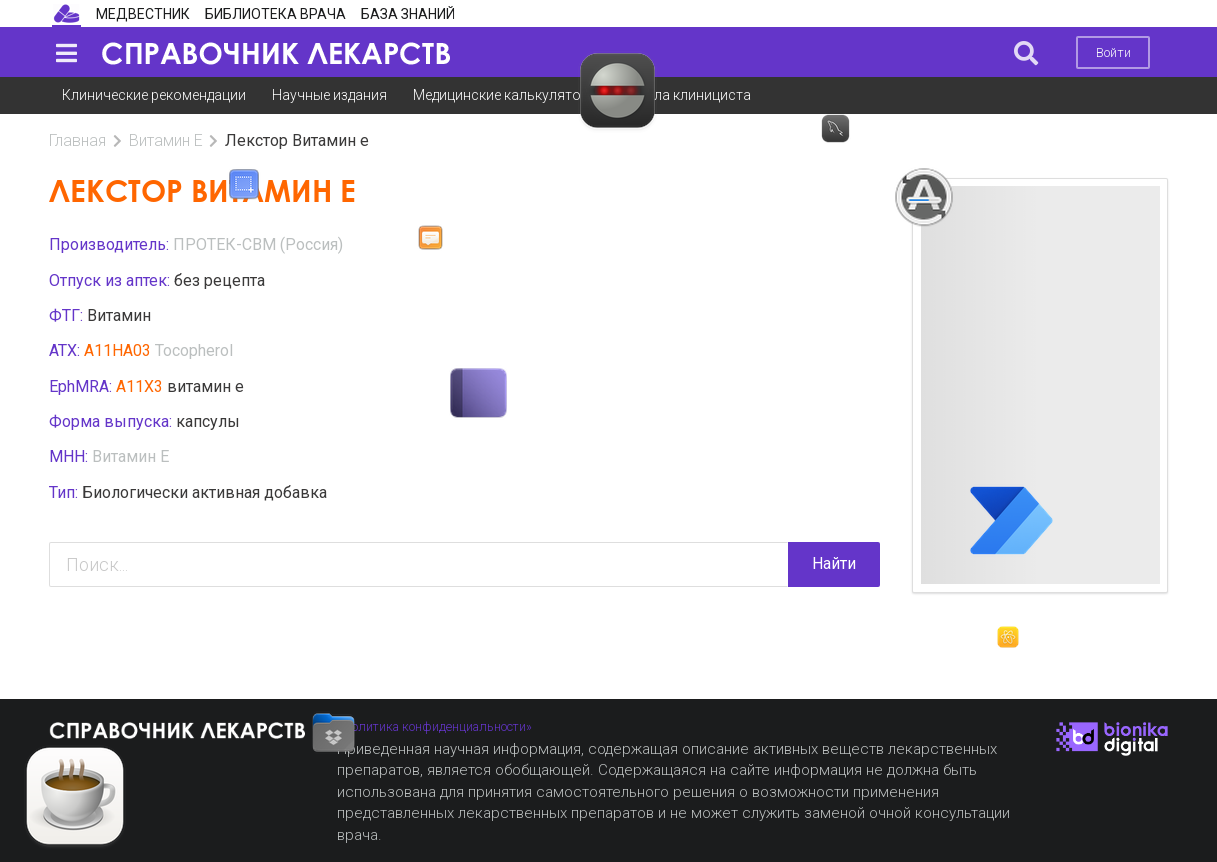 Image resolution: width=1217 pixels, height=862 pixels. Describe the element at coordinates (430, 237) in the screenshot. I see `open chatty messaging app` at that location.